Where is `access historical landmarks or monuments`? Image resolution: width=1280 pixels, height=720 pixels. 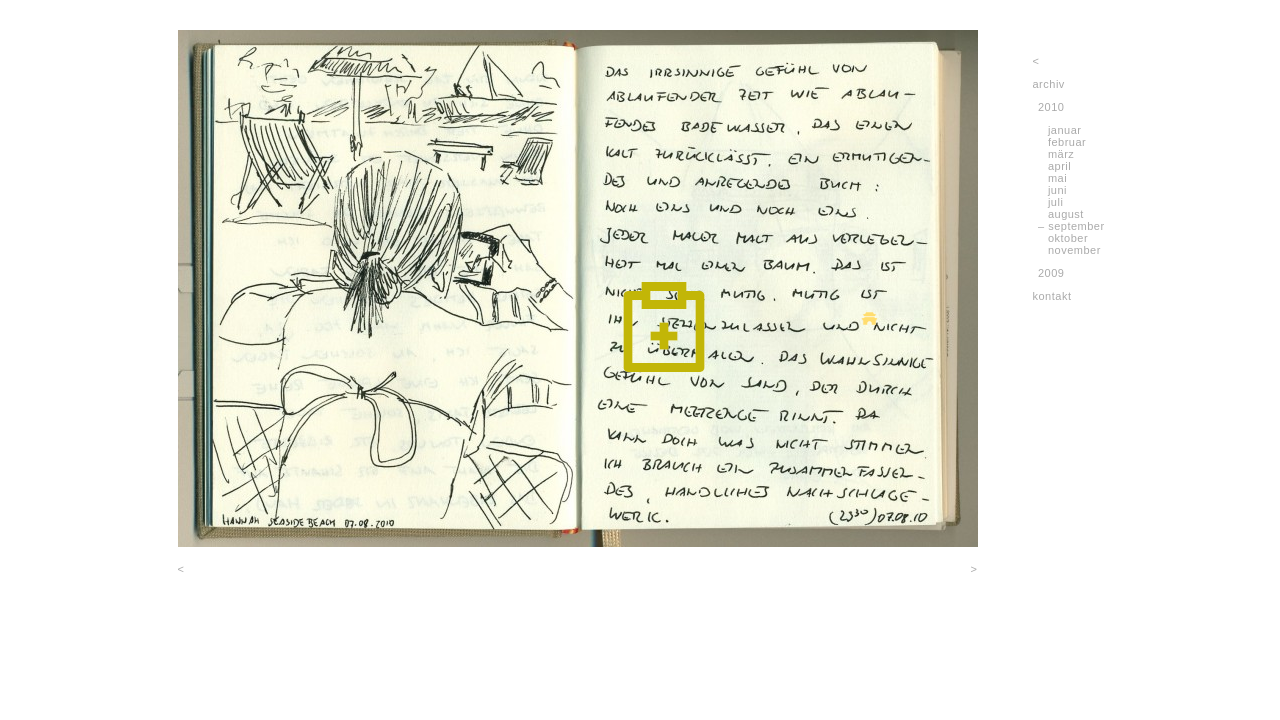 access historical landmarks or monuments is located at coordinates (869, 318).